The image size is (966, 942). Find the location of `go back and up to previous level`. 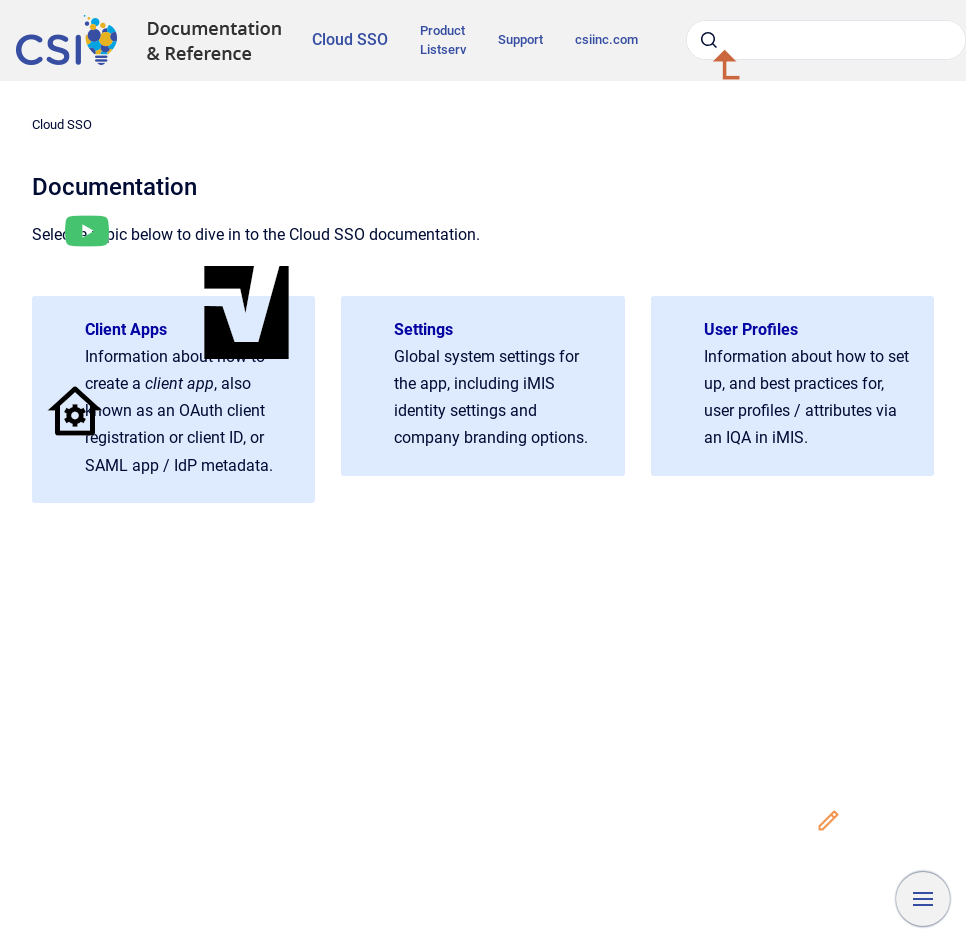

go back and up to previous level is located at coordinates (726, 66).